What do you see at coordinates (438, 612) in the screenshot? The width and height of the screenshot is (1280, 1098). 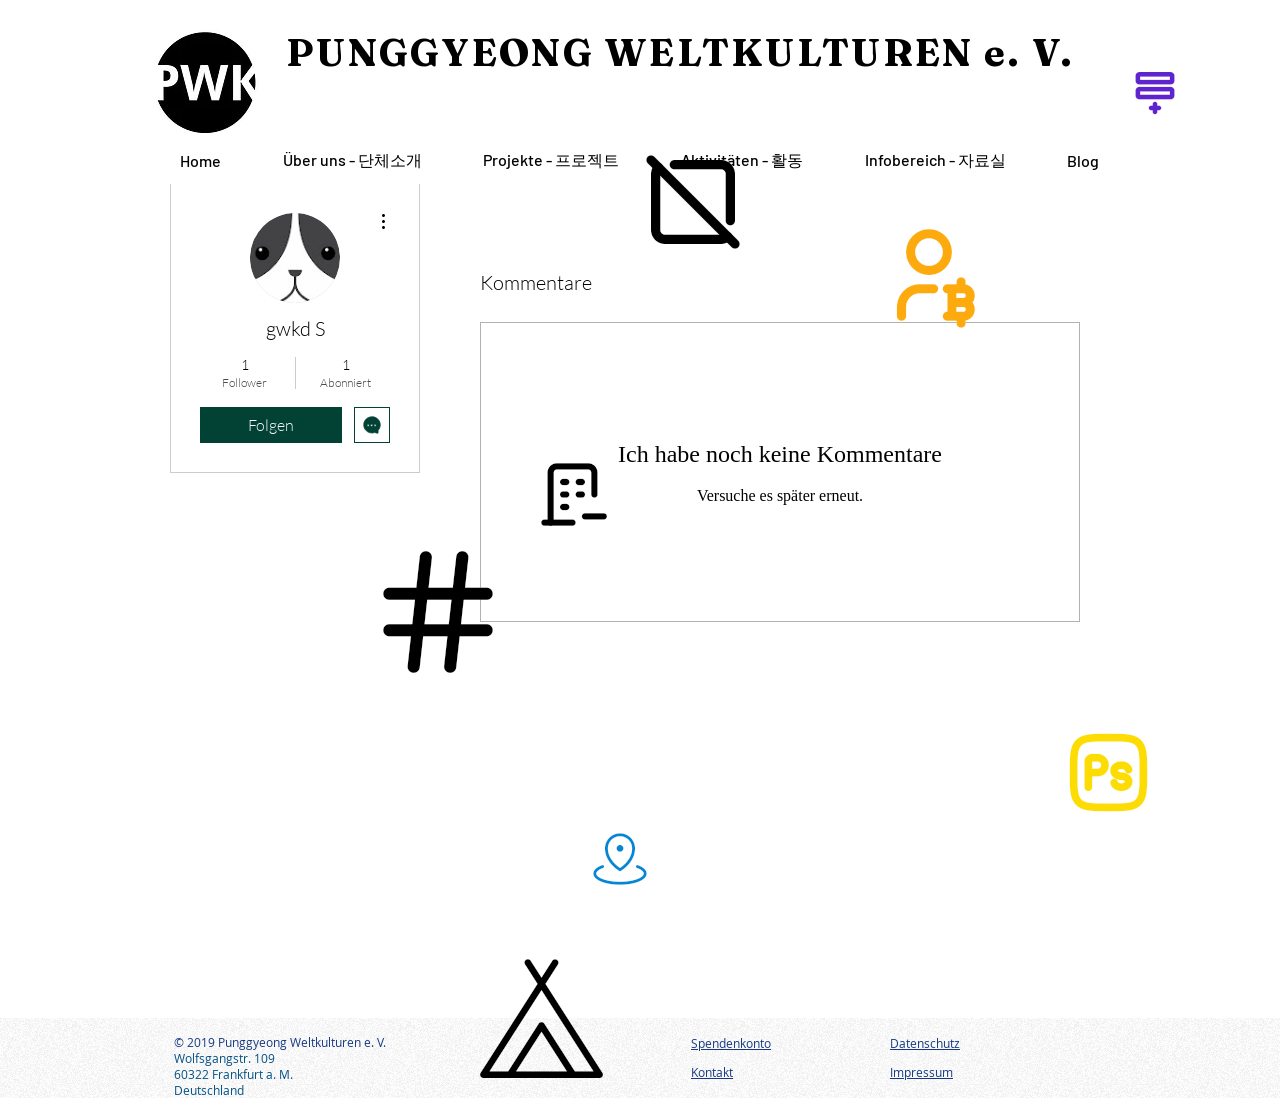 I see `add or search for hashtags` at bounding box center [438, 612].